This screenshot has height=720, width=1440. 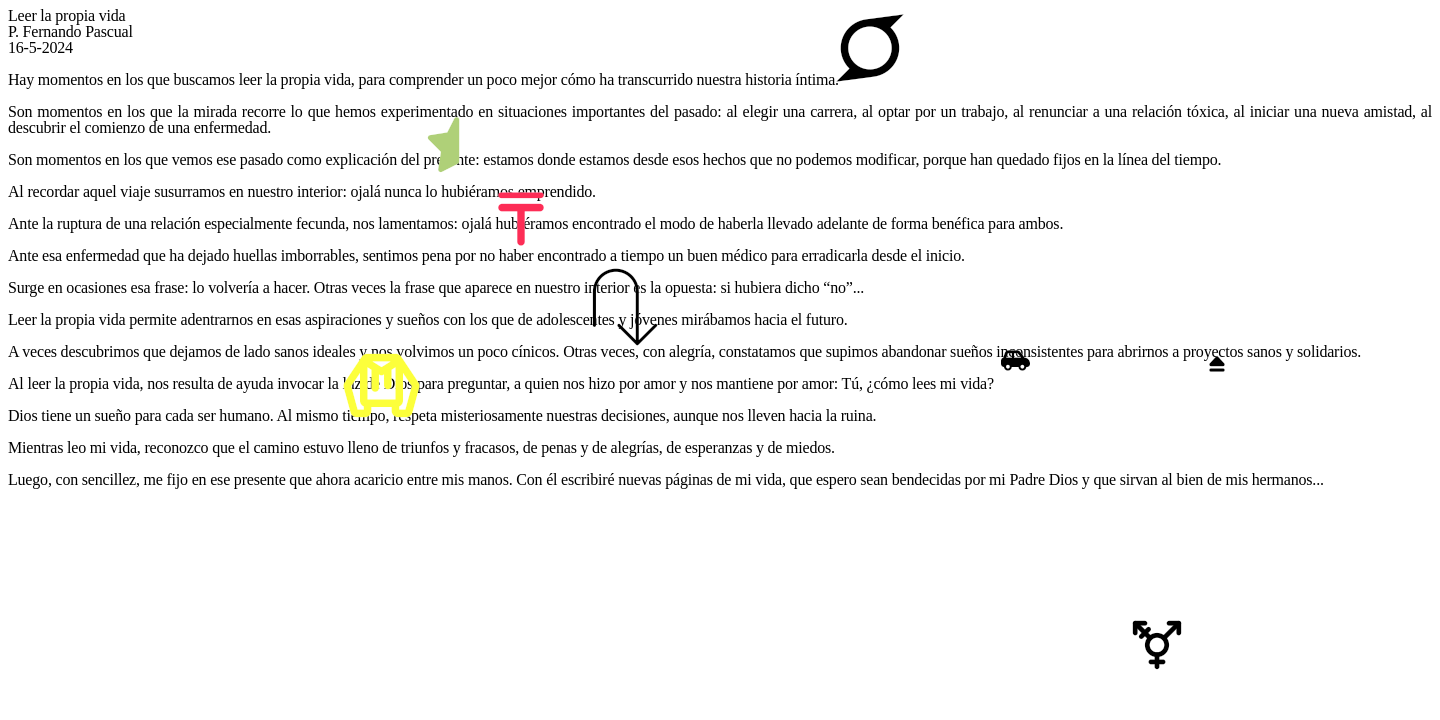 I want to click on select transgender as gender identity, so click(x=1157, y=645).